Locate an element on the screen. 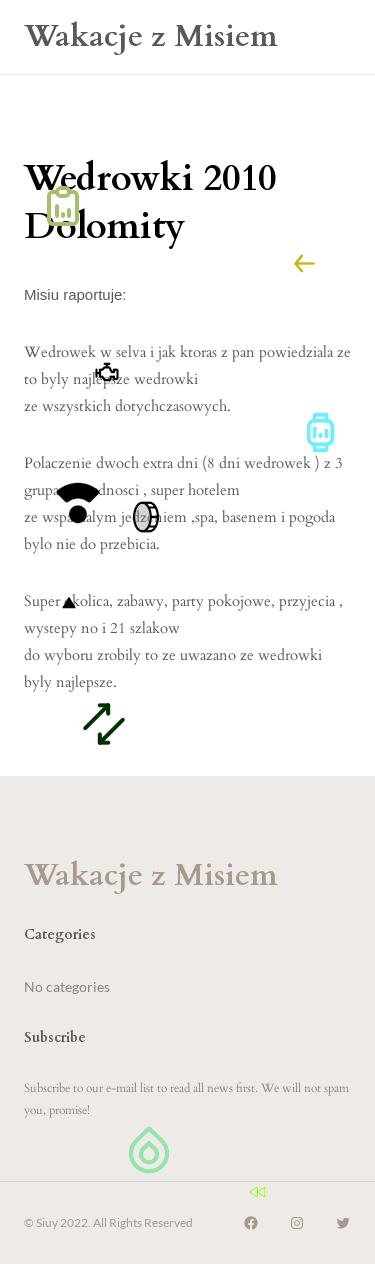  rewind media or skip backward is located at coordinates (258, 1192).